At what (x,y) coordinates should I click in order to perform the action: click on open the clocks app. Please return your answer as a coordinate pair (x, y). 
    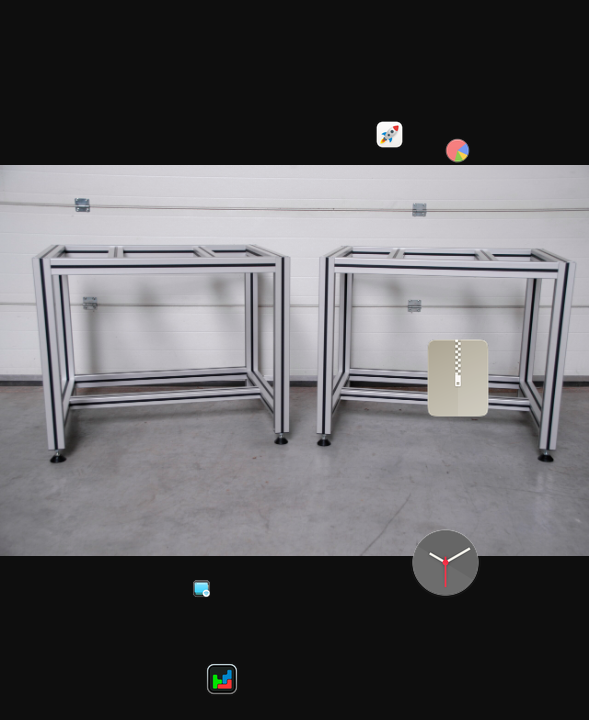
    Looking at the image, I should click on (445, 562).